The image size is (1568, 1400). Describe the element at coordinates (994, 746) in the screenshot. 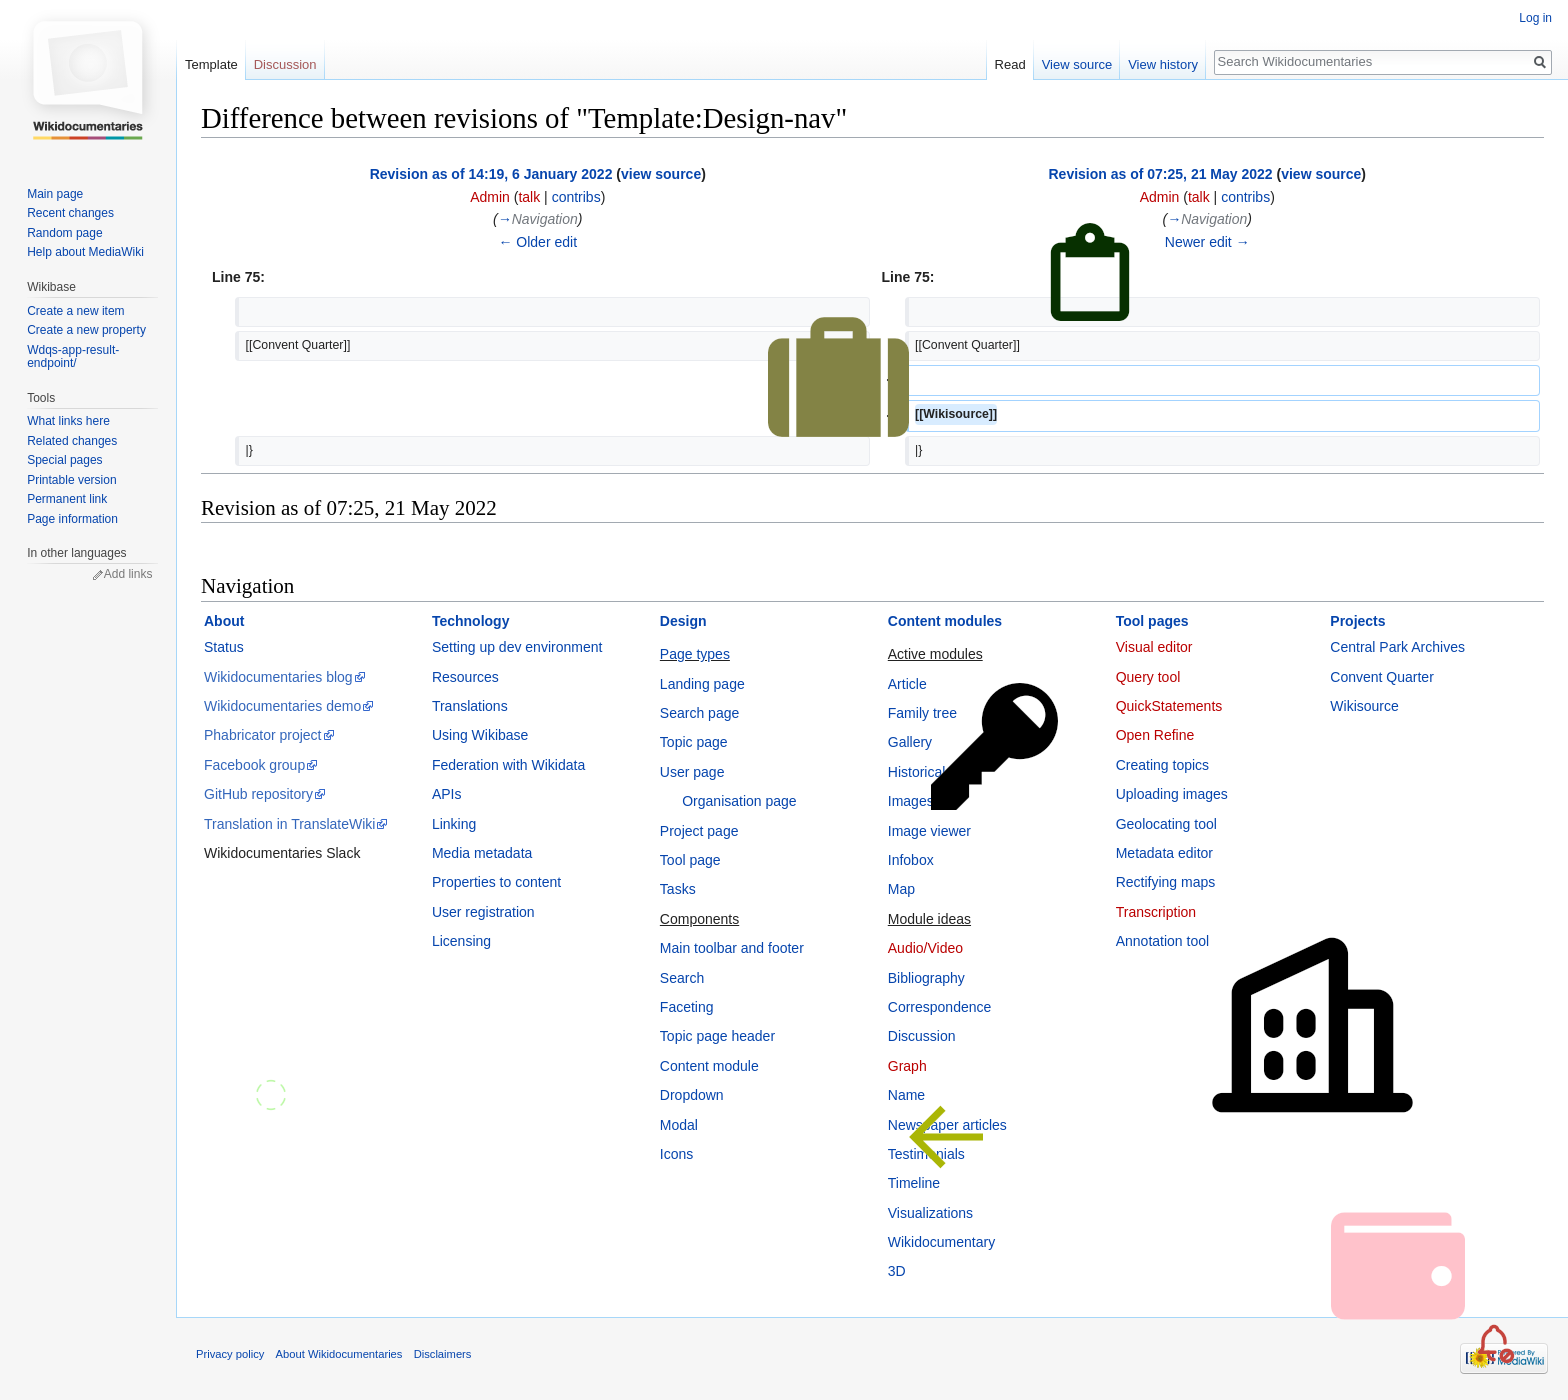

I see `access security or login settings` at that location.